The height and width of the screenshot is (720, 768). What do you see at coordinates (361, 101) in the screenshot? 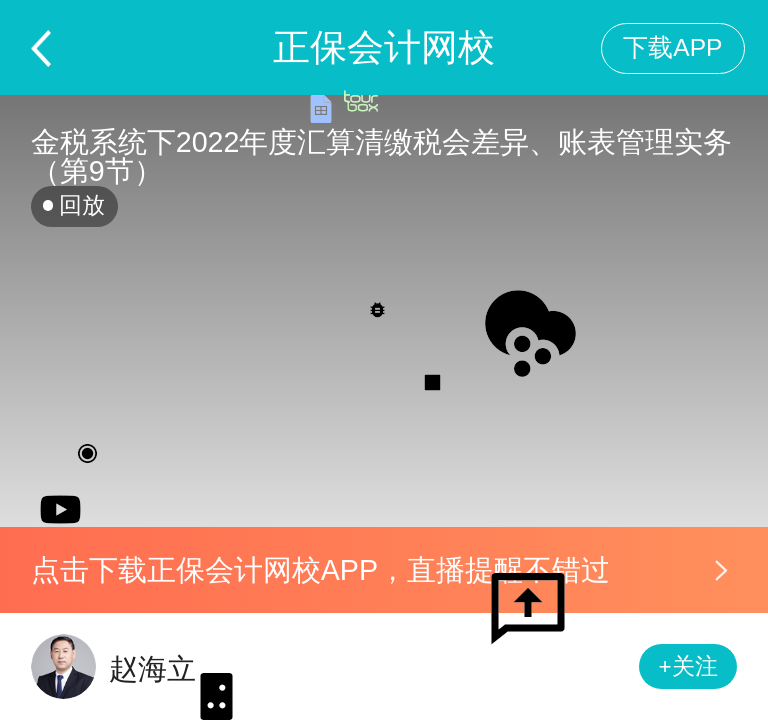
I see `tourbox brand logo` at bounding box center [361, 101].